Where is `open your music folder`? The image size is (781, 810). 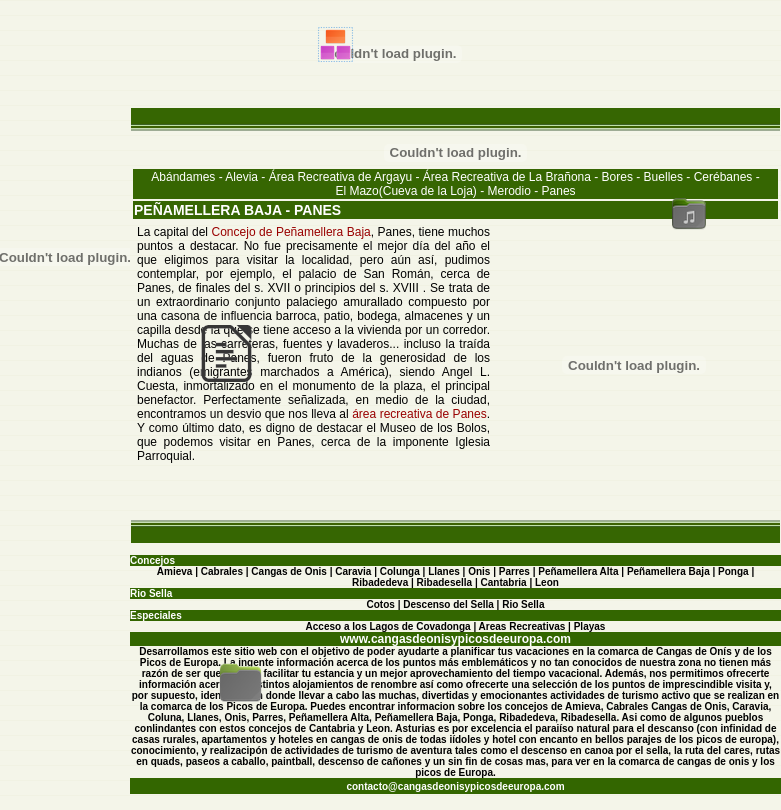
open your music folder is located at coordinates (689, 213).